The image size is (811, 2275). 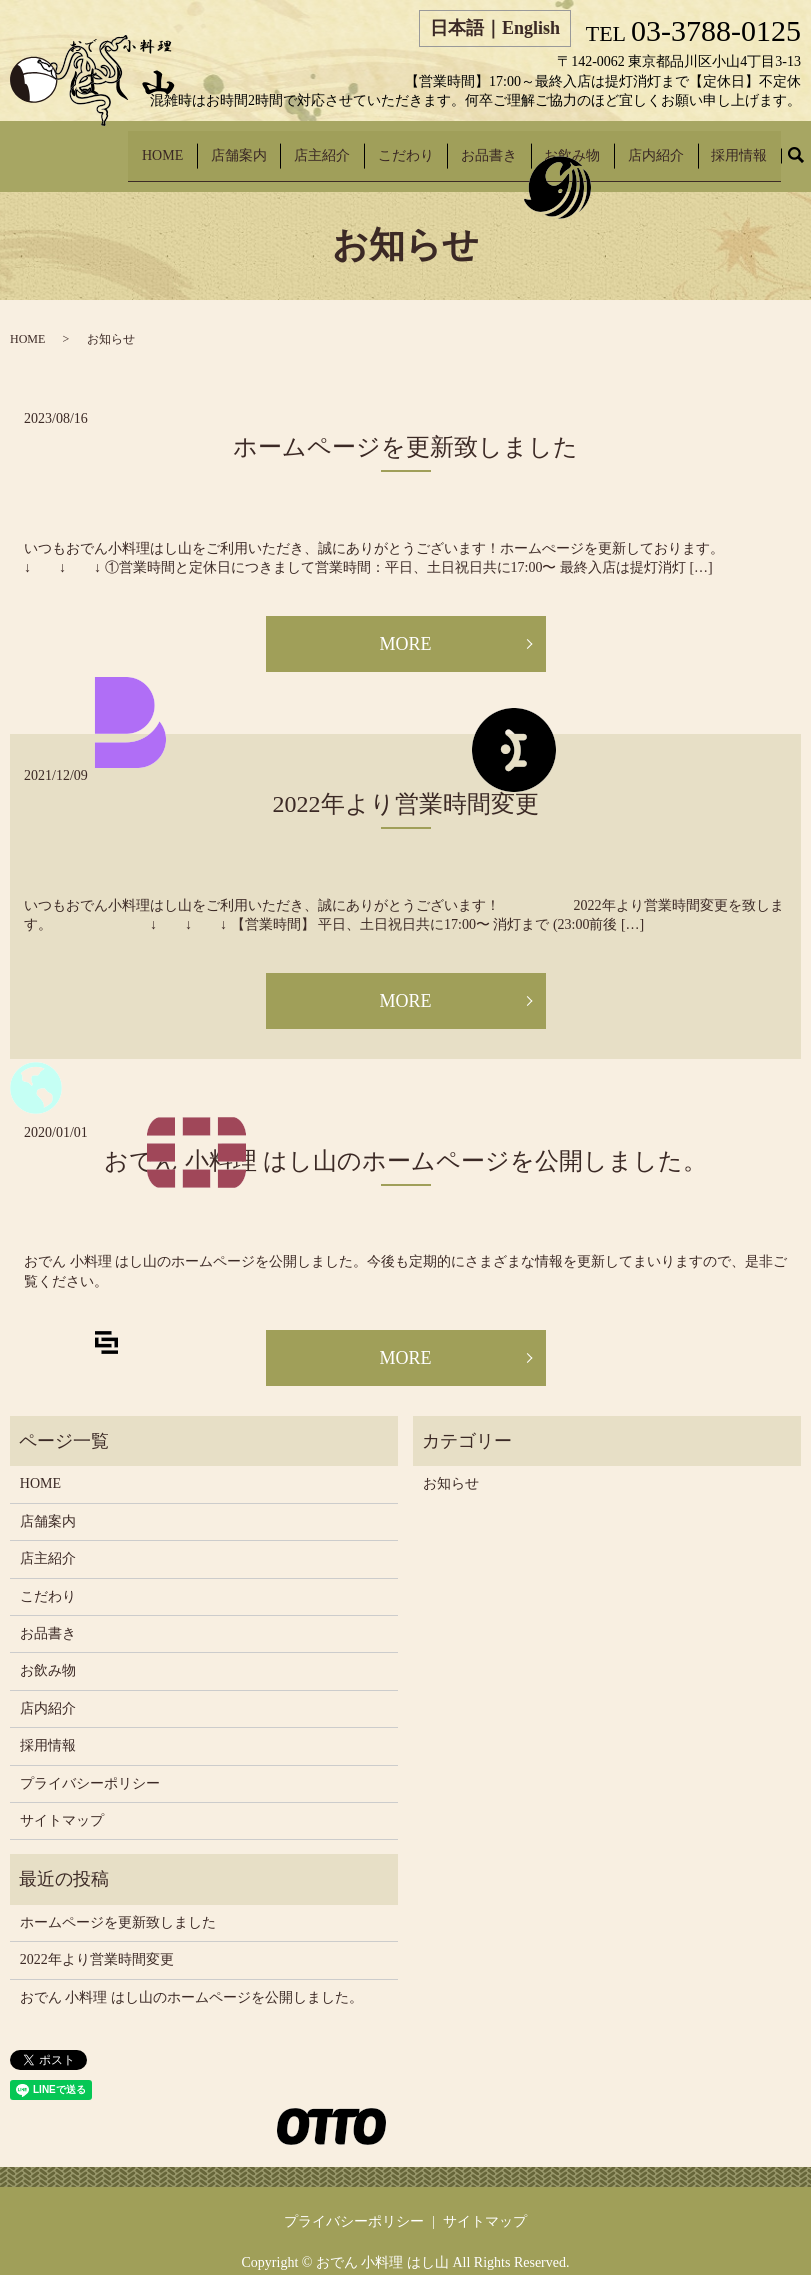 What do you see at coordinates (82, 80) in the screenshot?
I see `visit razer website or store` at bounding box center [82, 80].